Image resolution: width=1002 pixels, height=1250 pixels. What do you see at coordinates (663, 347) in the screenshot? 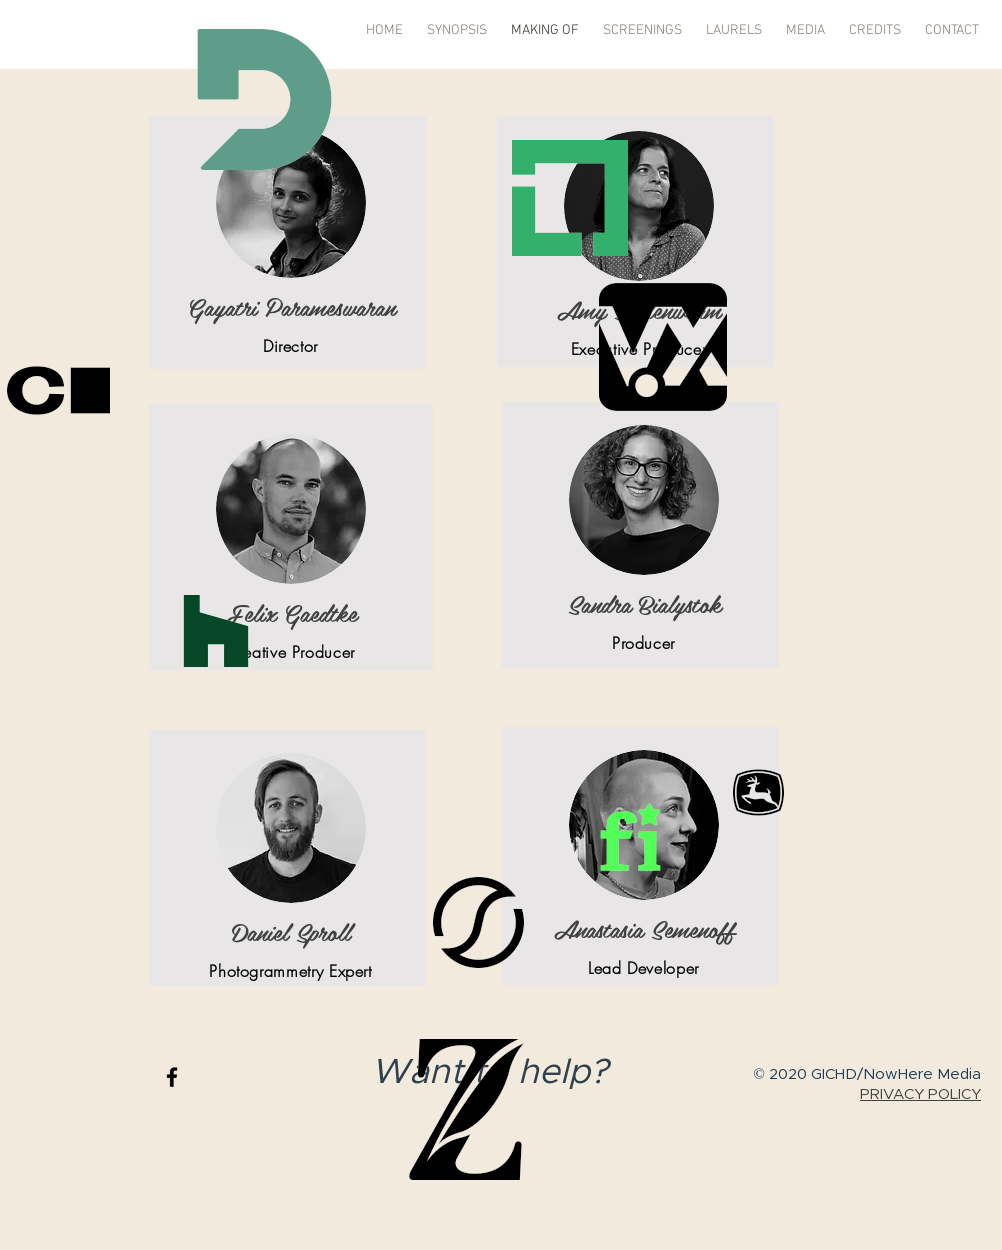
I see `eclipse vert.x framework logo` at bounding box center [663, 347].